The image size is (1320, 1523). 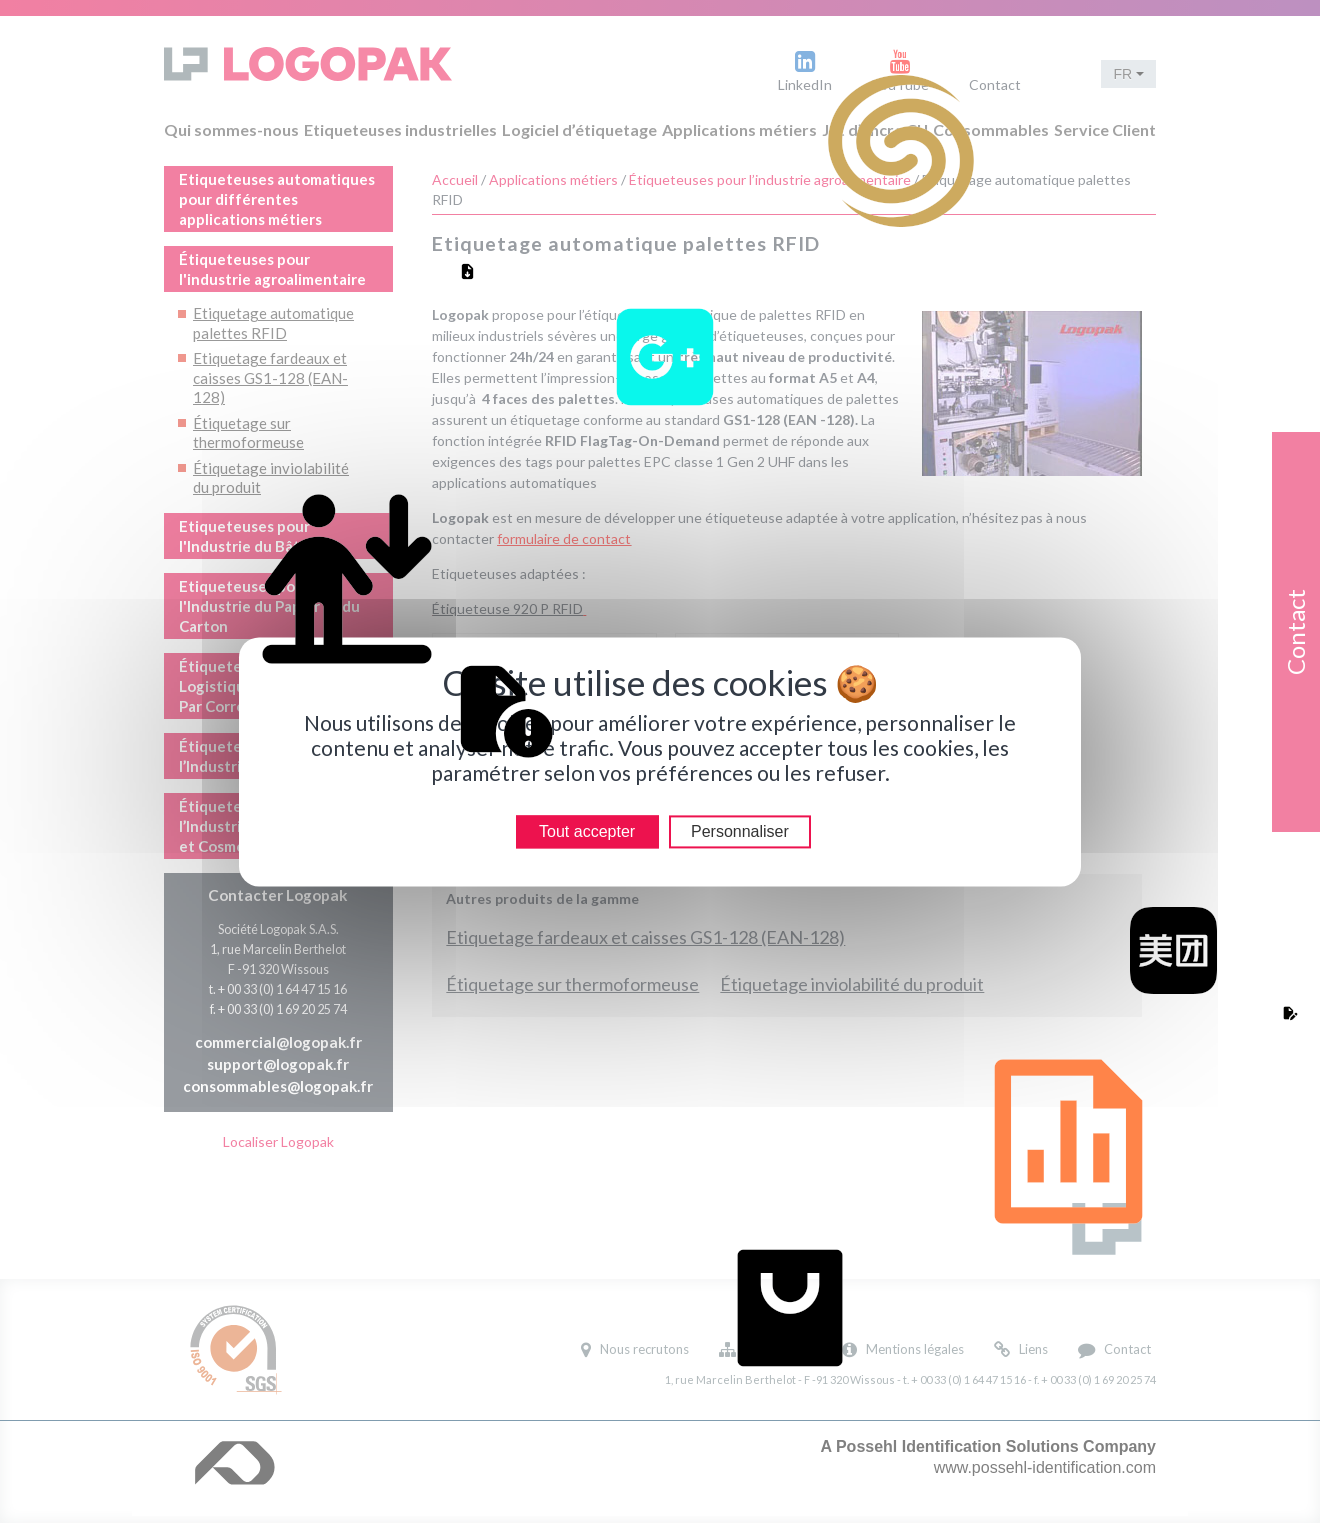 I want to click on view report or analytics document, so click(x=1068, y=1141).